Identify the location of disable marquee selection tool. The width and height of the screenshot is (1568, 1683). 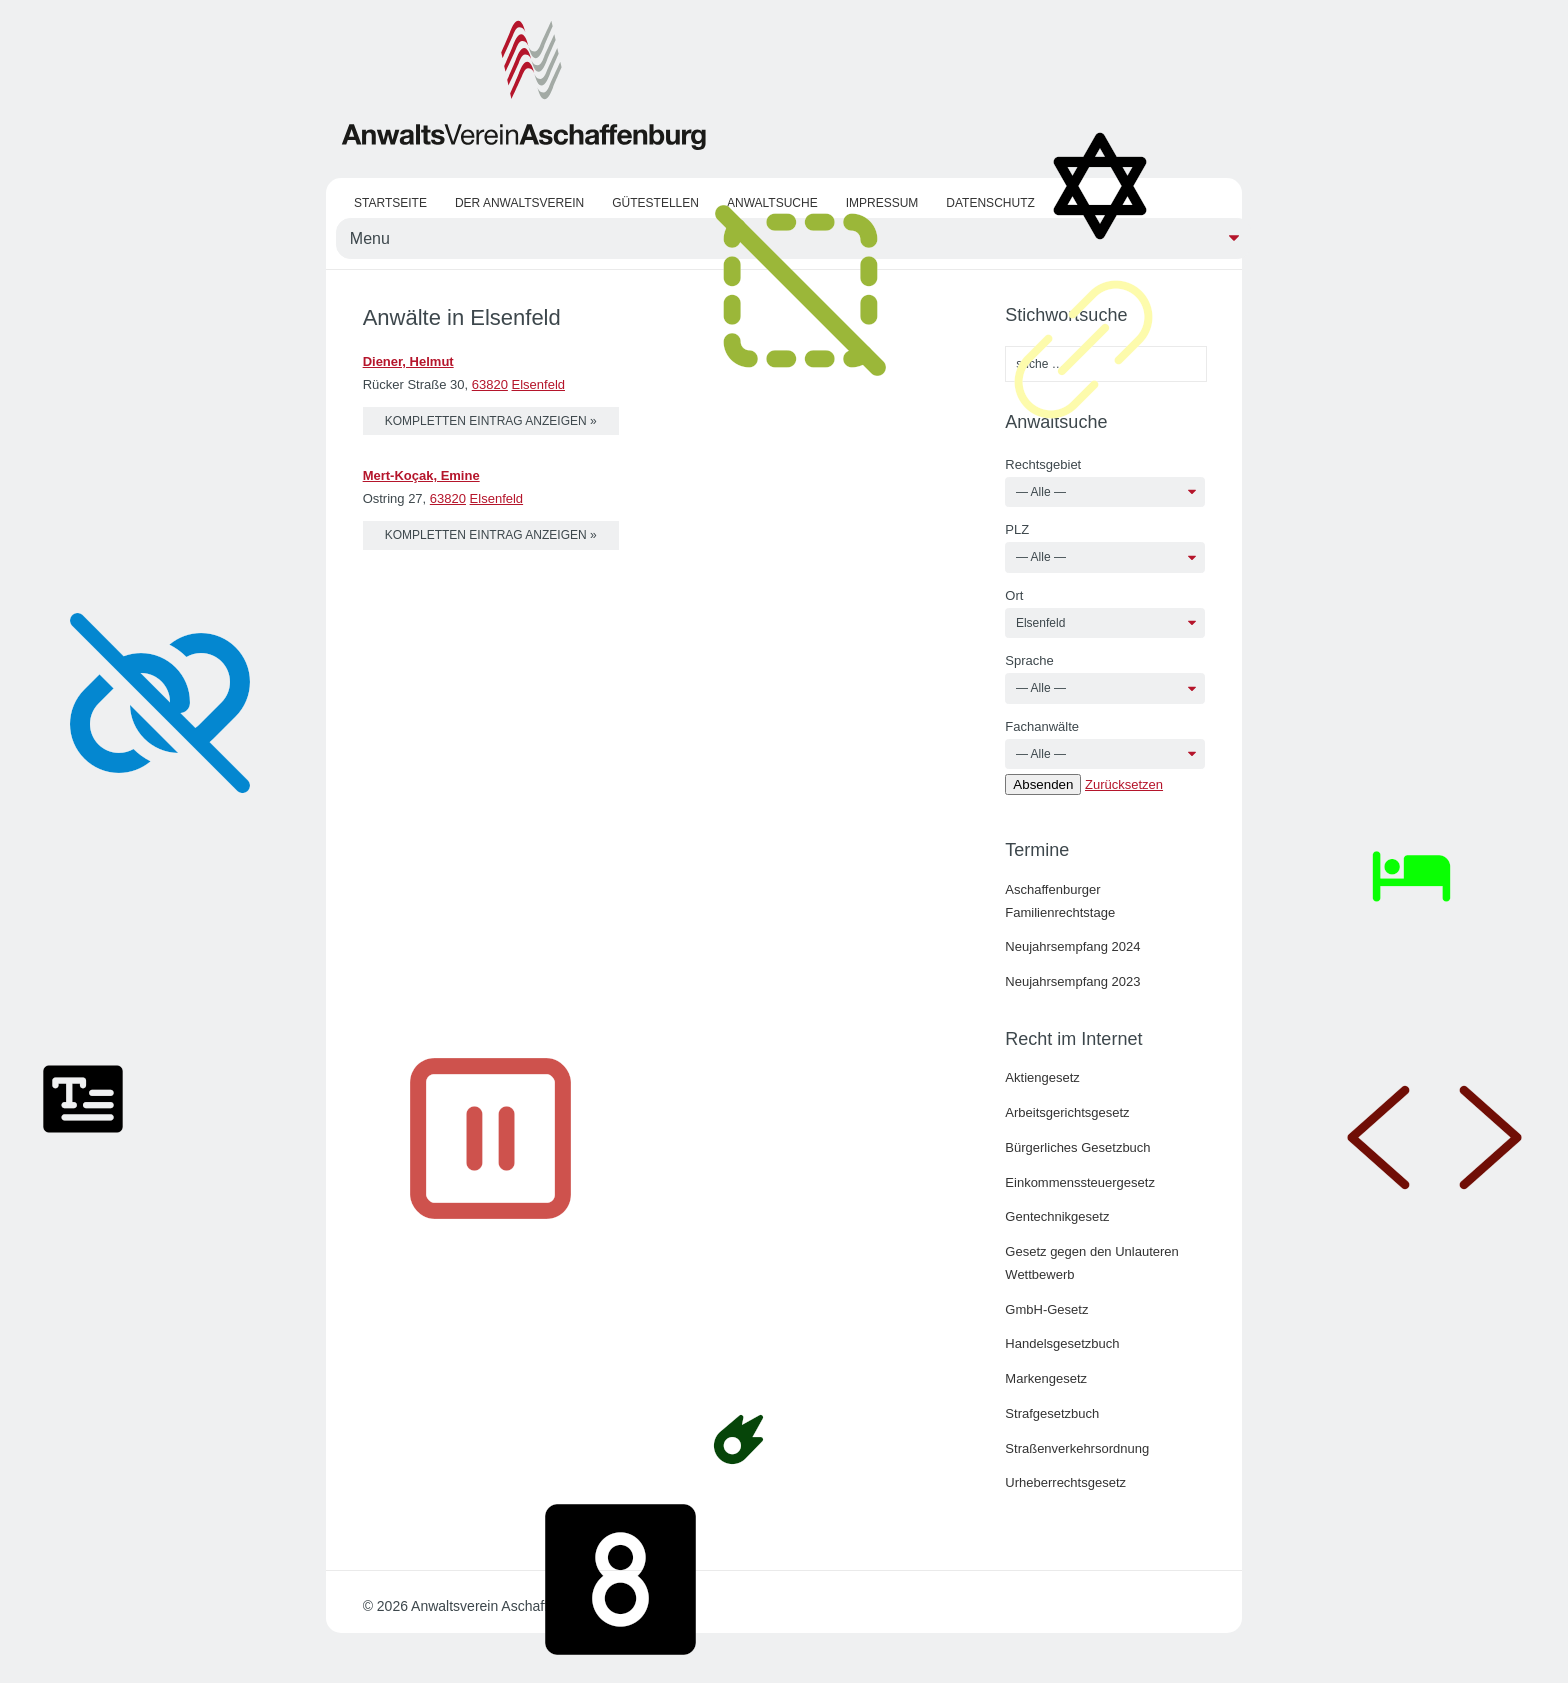
(800, 290).